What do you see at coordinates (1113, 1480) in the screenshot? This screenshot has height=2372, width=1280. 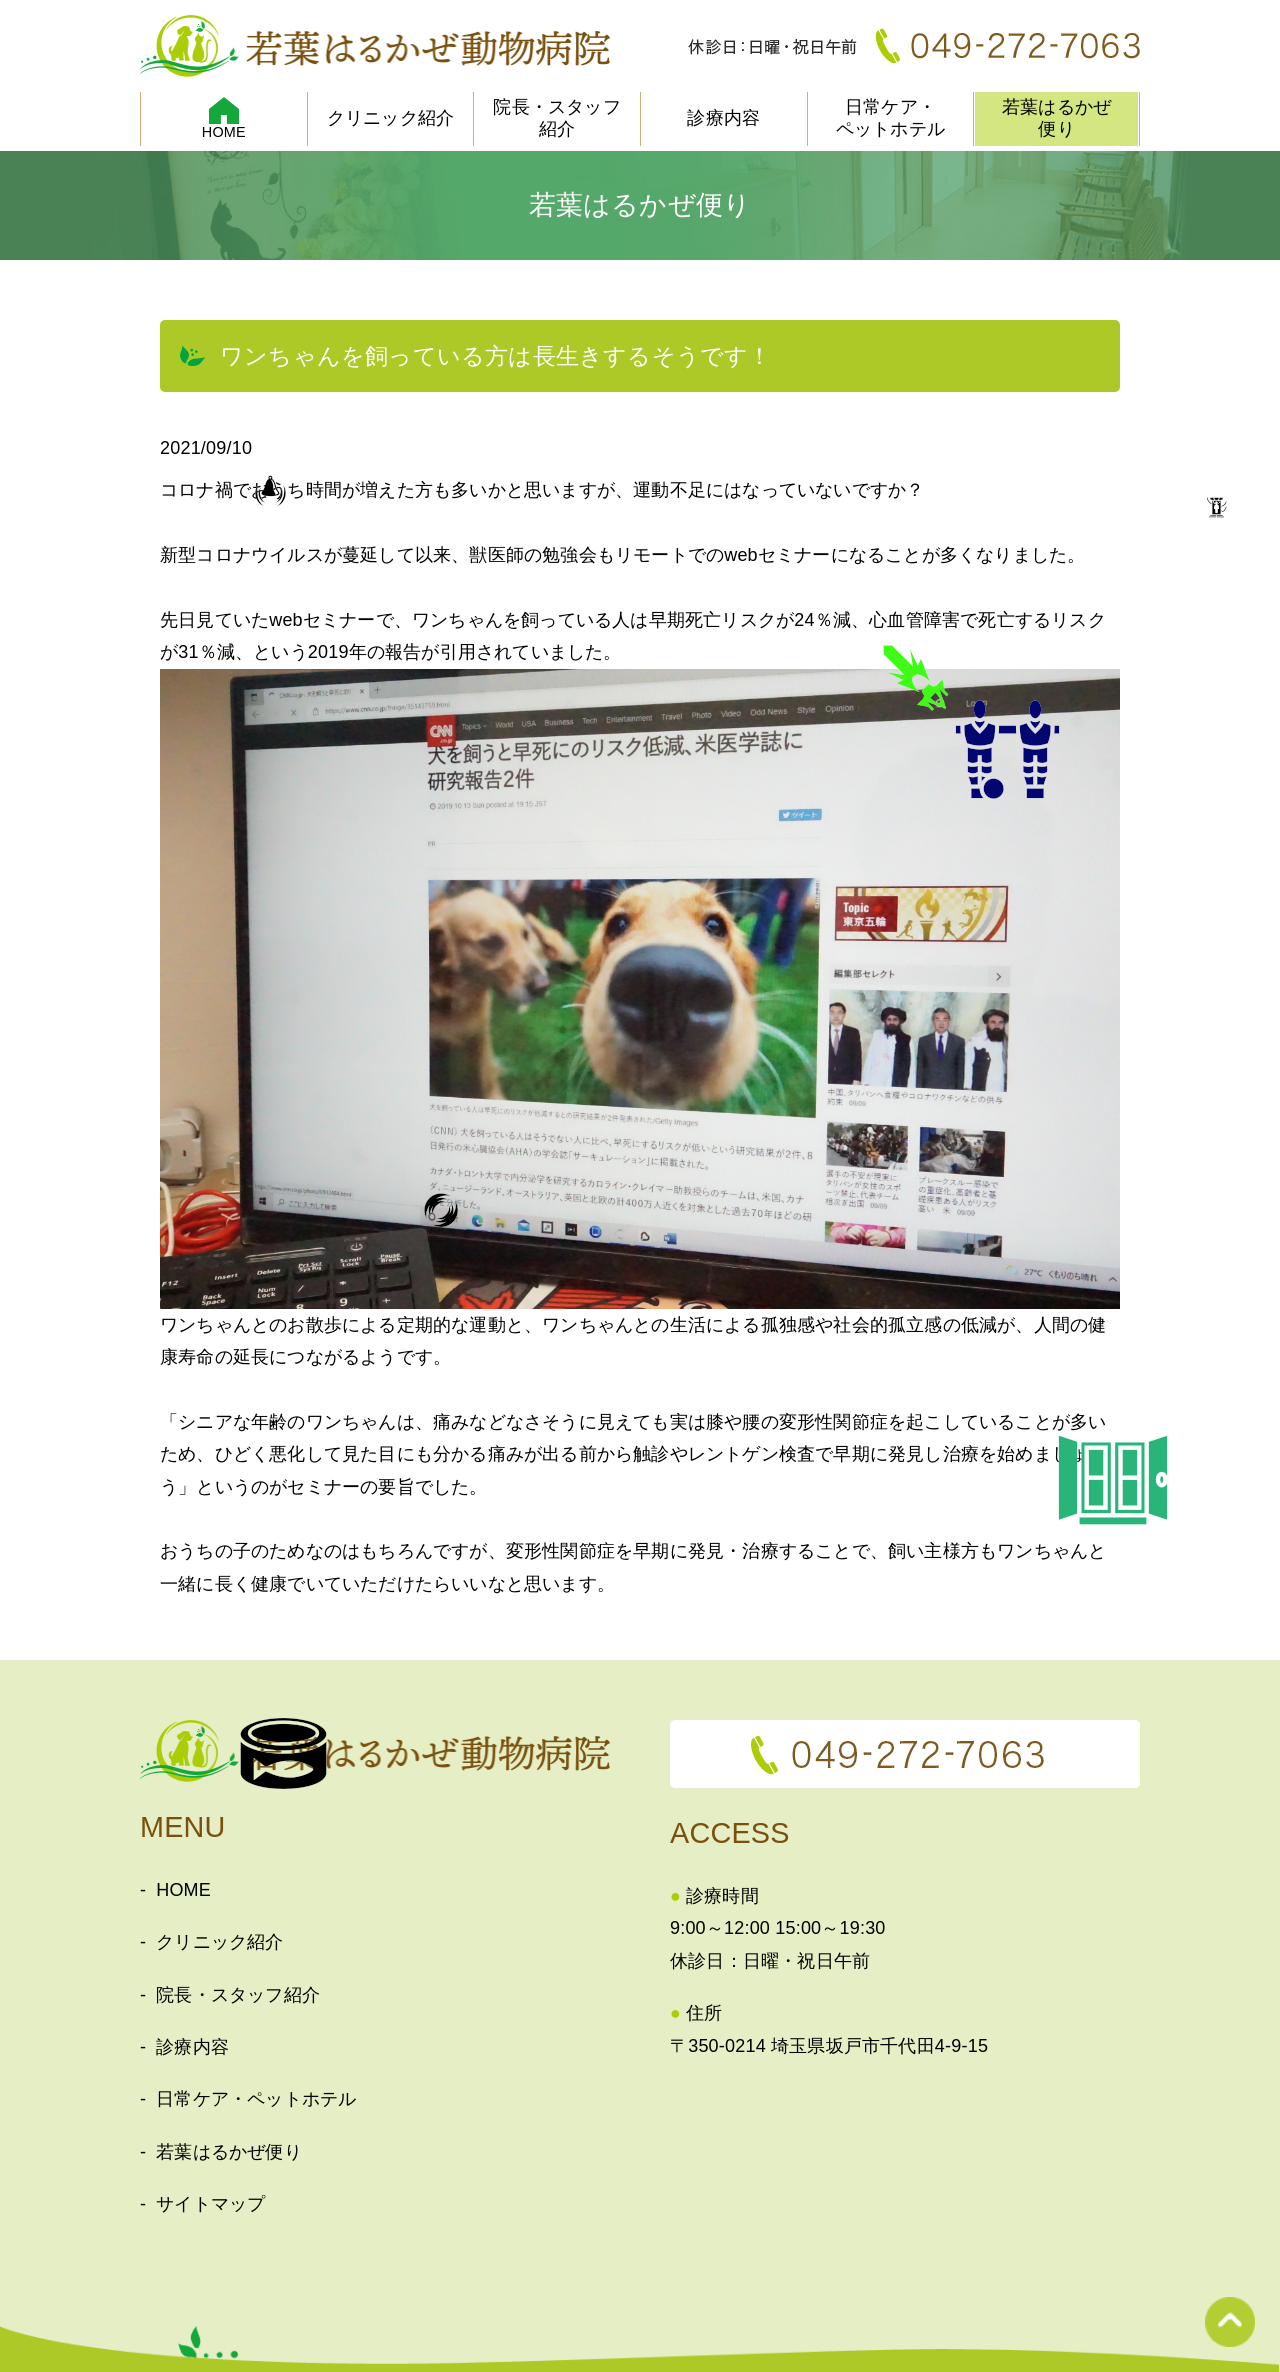 I see `open a new window or panel` at bounding box center [1113, 1480].